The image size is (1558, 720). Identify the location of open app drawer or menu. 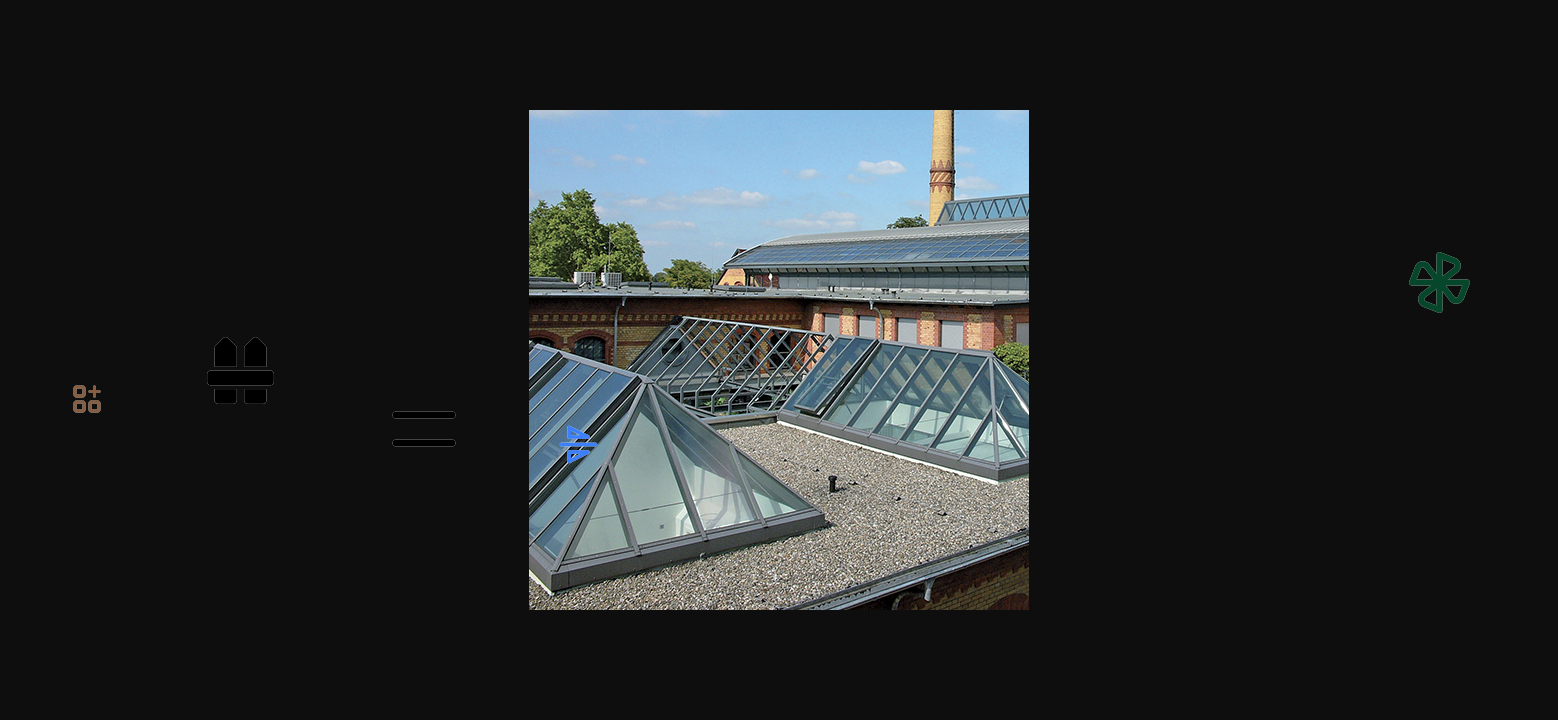
(87, 399).